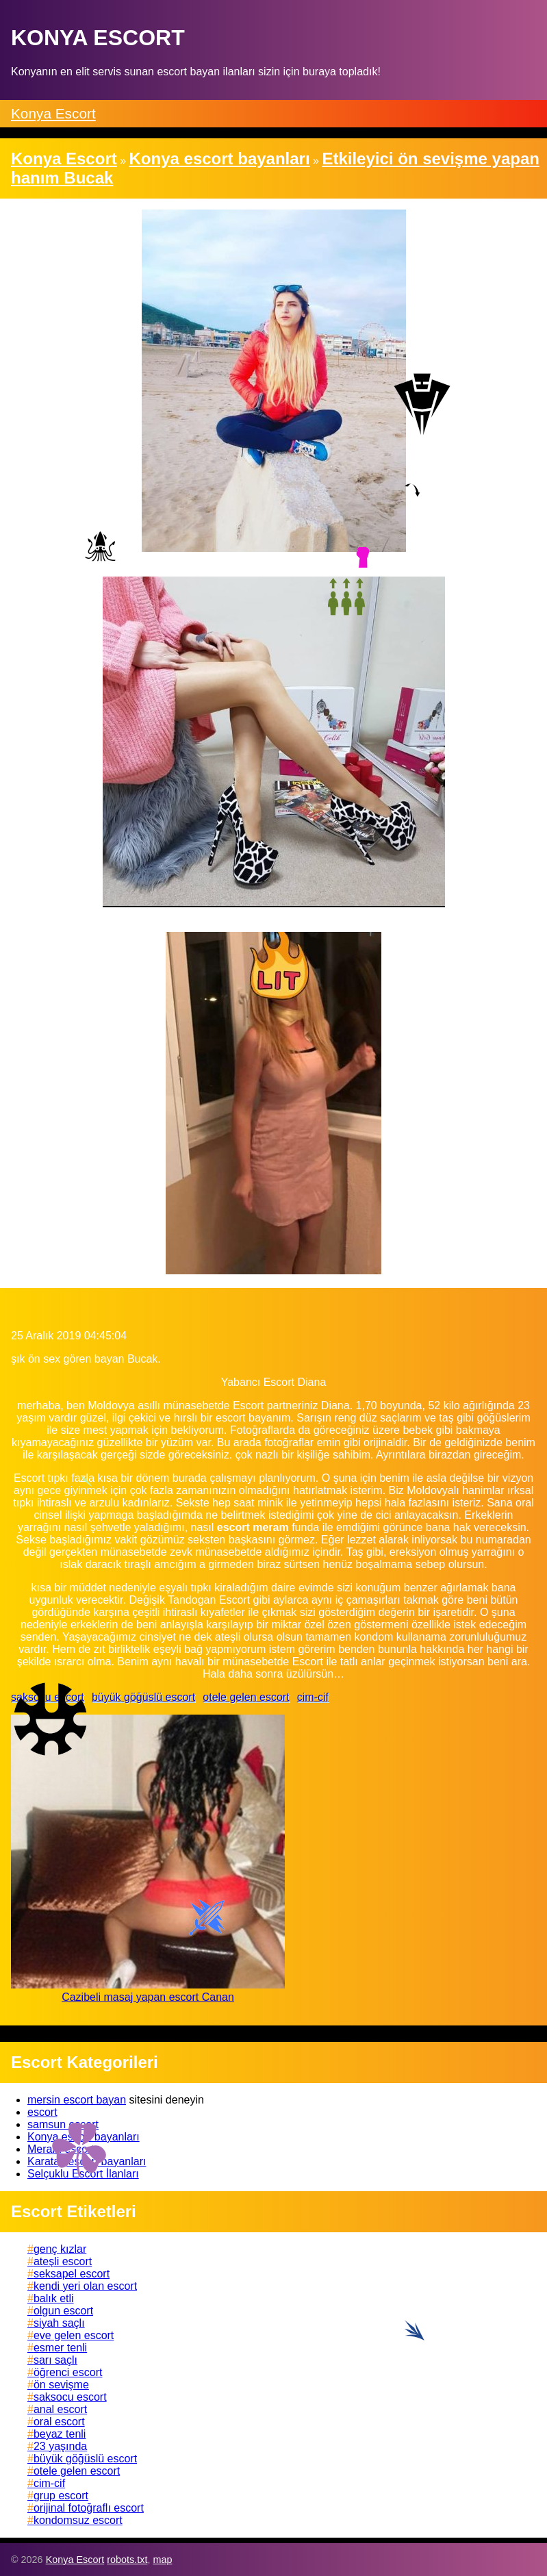 This screenshot has height=2576, width=547. Describe the element at coordinates (346, 596) in the screenshot. I see `upgrade your team or group members` at that location.